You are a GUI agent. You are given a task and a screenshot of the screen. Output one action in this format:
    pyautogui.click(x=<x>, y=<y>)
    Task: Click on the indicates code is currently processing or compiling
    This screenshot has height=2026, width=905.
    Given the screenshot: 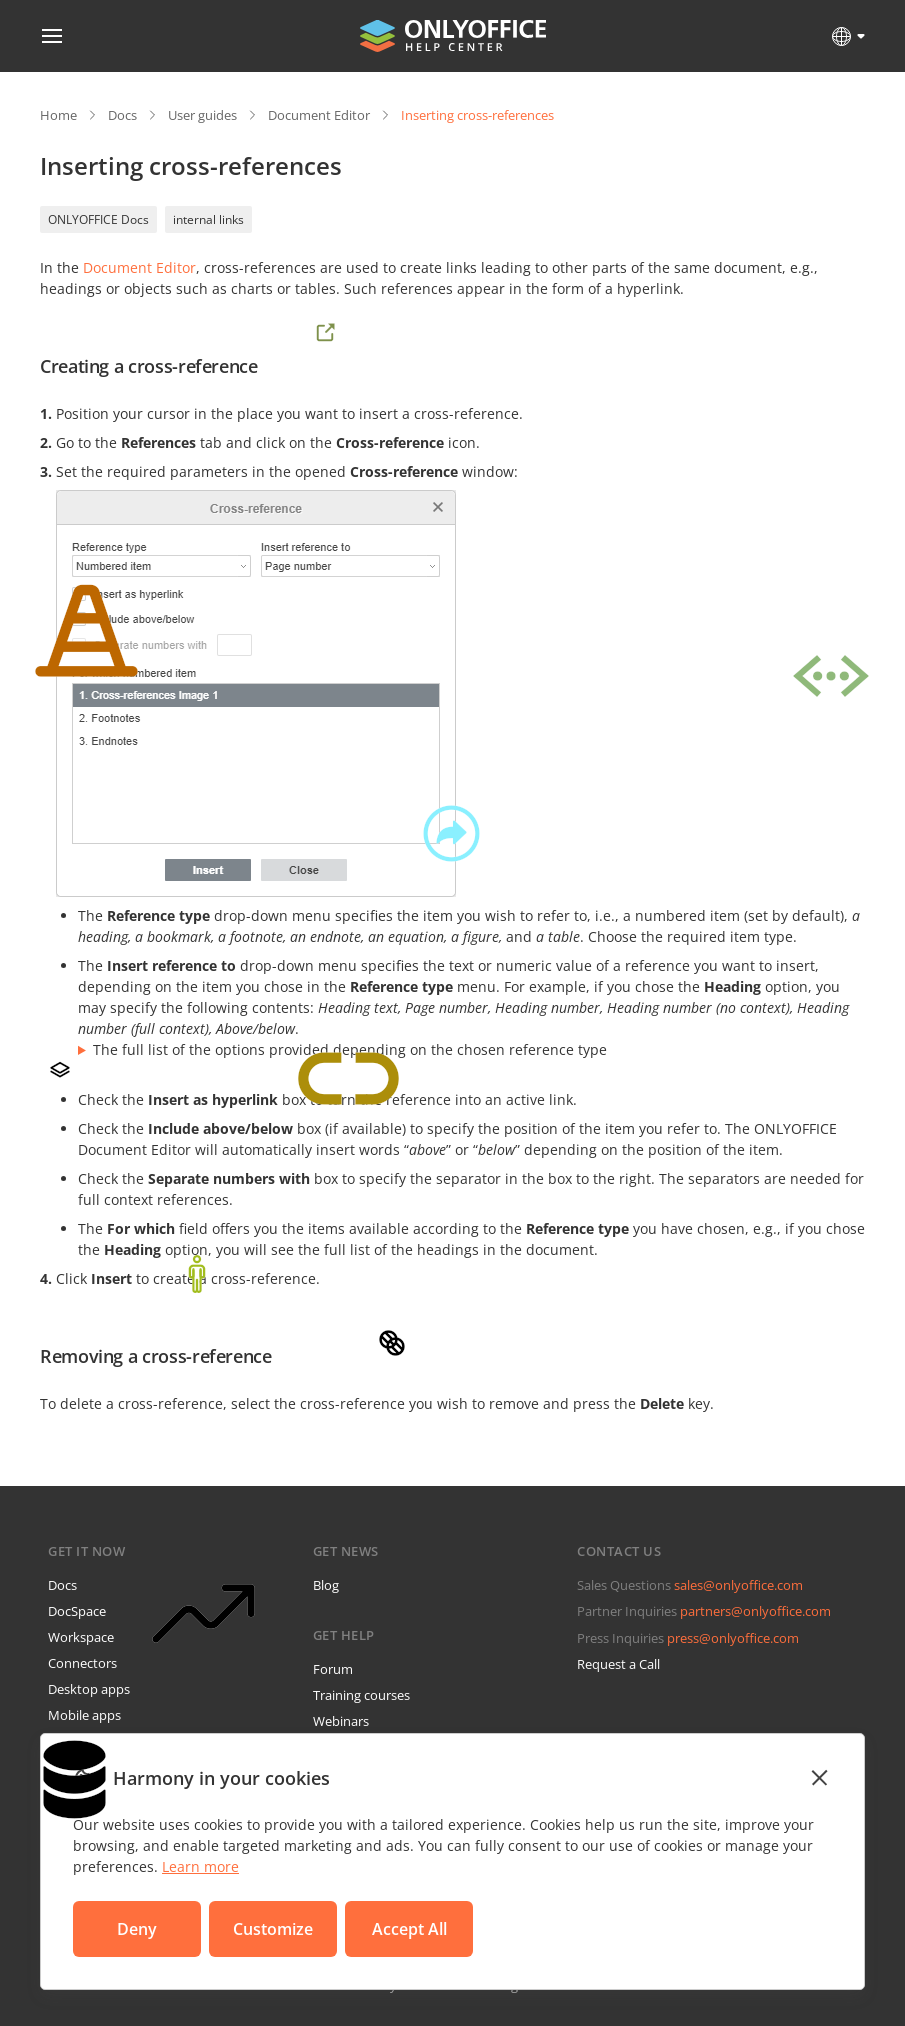 What is the action you would take?
    pyautogui.click(x=831, y=676)
    